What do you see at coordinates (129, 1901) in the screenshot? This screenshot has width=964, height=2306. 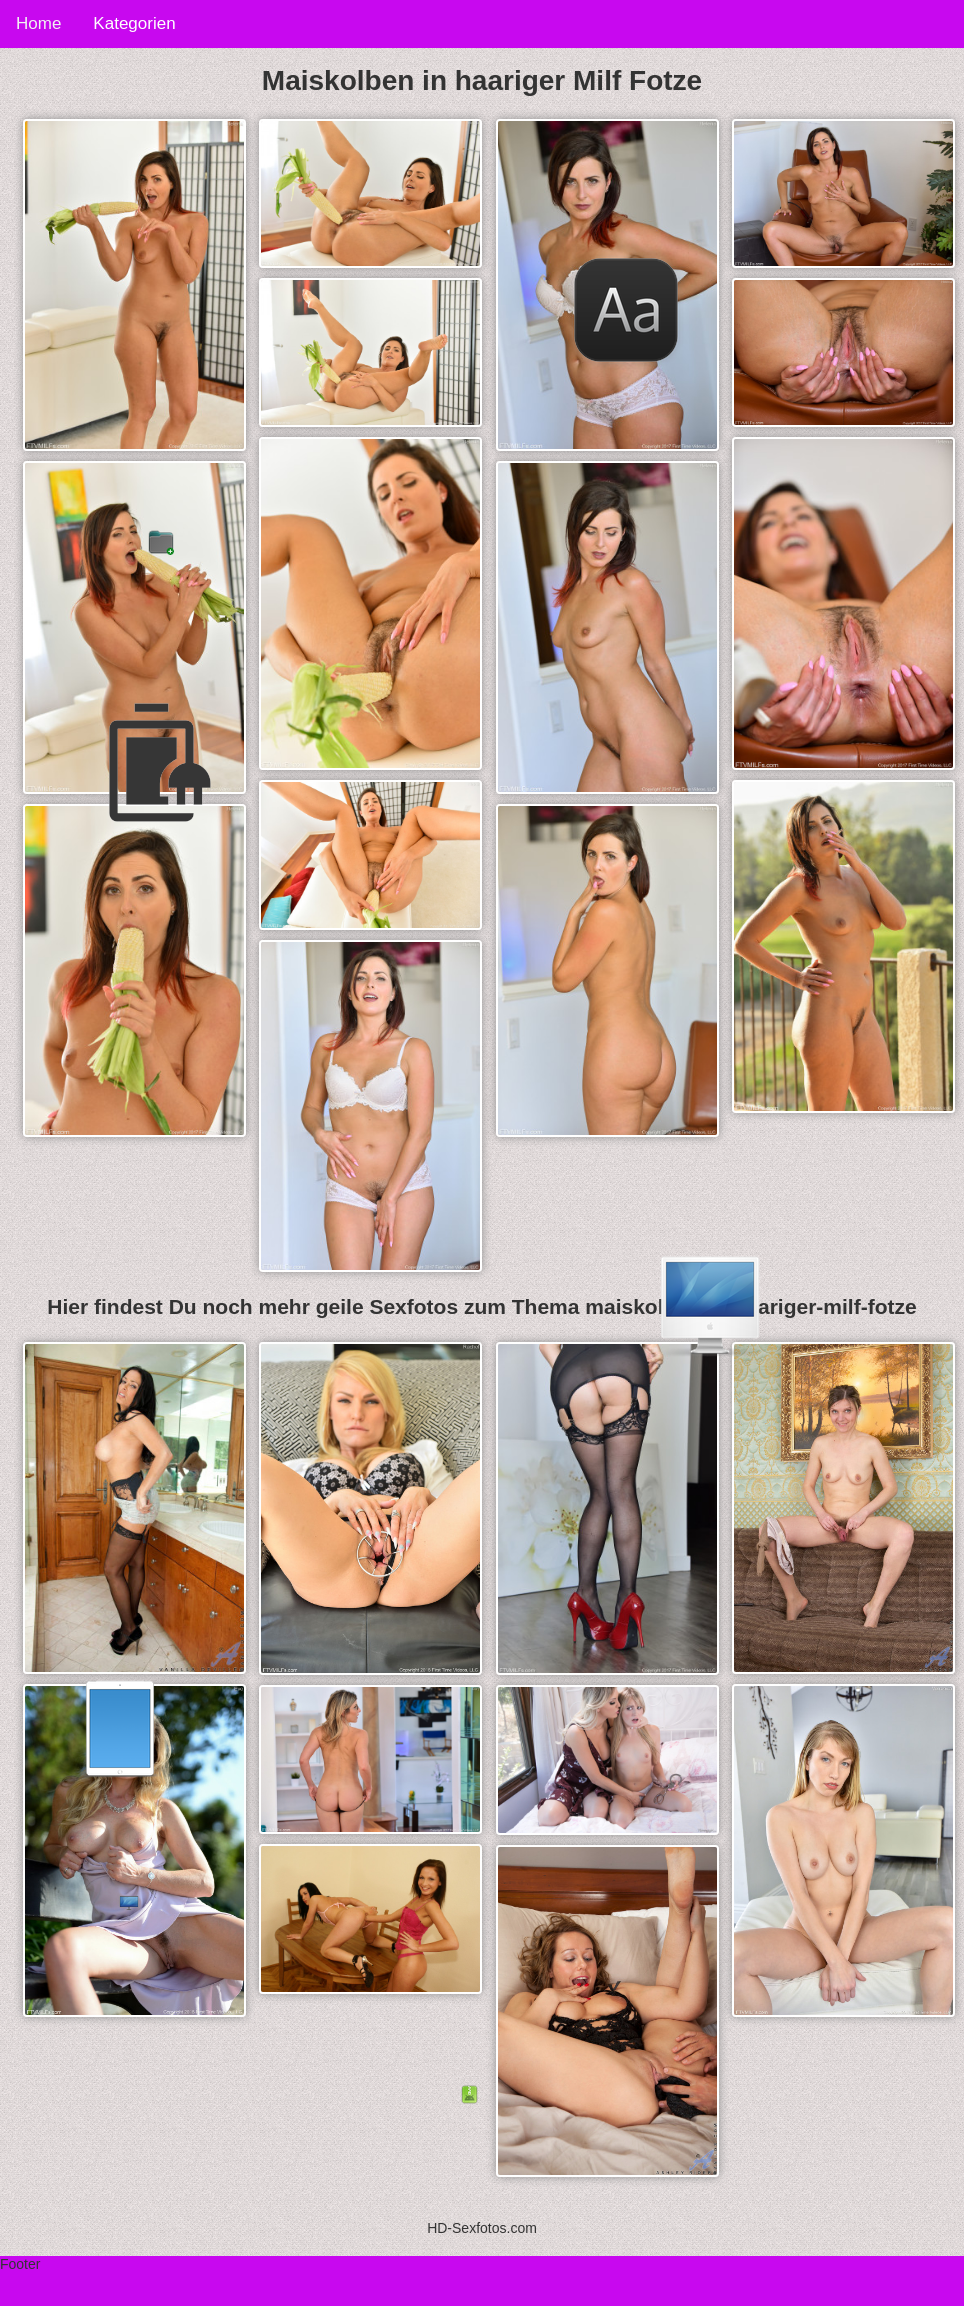 I see `display settings for connected monitor` at bounding box center [129, 1901].